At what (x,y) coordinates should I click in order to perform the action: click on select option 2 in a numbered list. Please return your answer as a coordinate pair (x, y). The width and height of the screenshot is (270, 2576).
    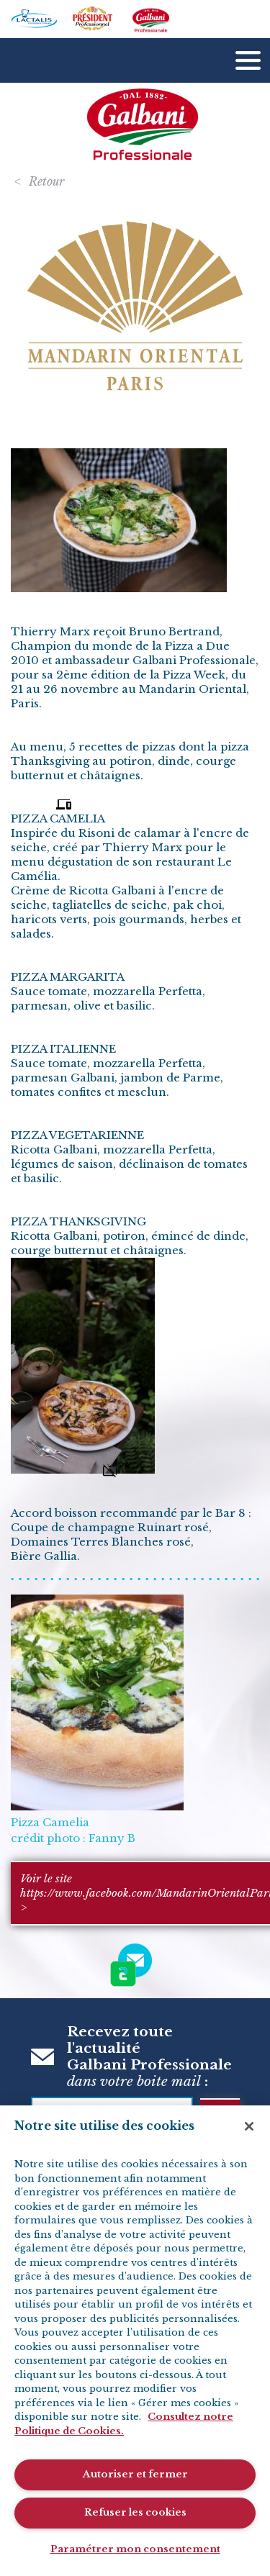
    Looking at the image, I should click on (123, 1974).